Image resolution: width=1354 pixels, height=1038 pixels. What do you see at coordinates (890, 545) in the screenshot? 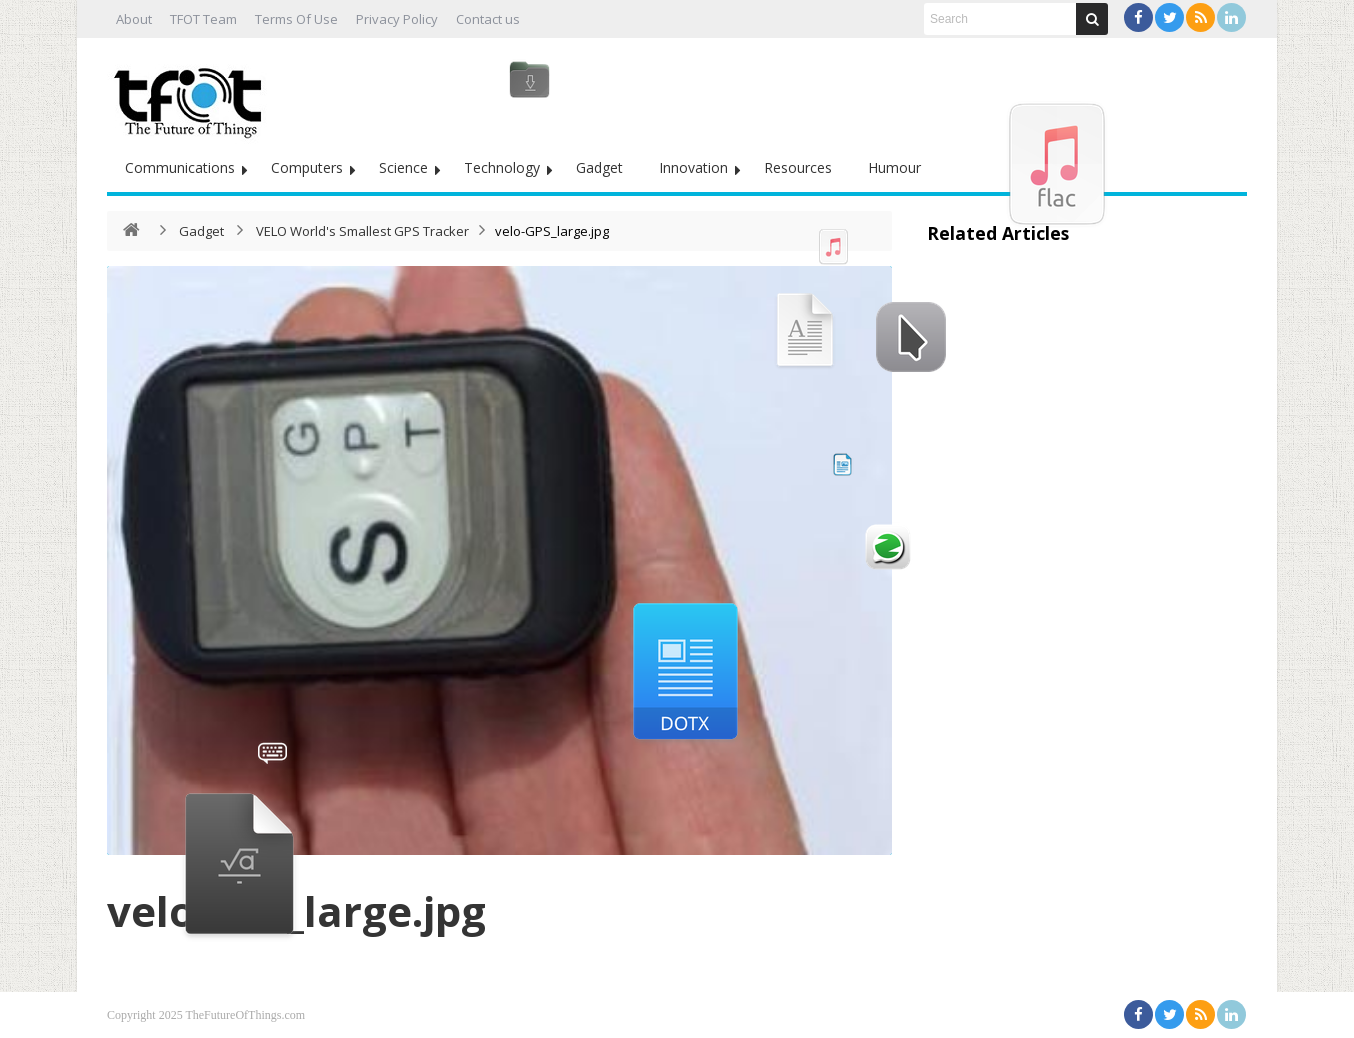
I see `open zapzap messaging app` at bounding box center [890, 545].